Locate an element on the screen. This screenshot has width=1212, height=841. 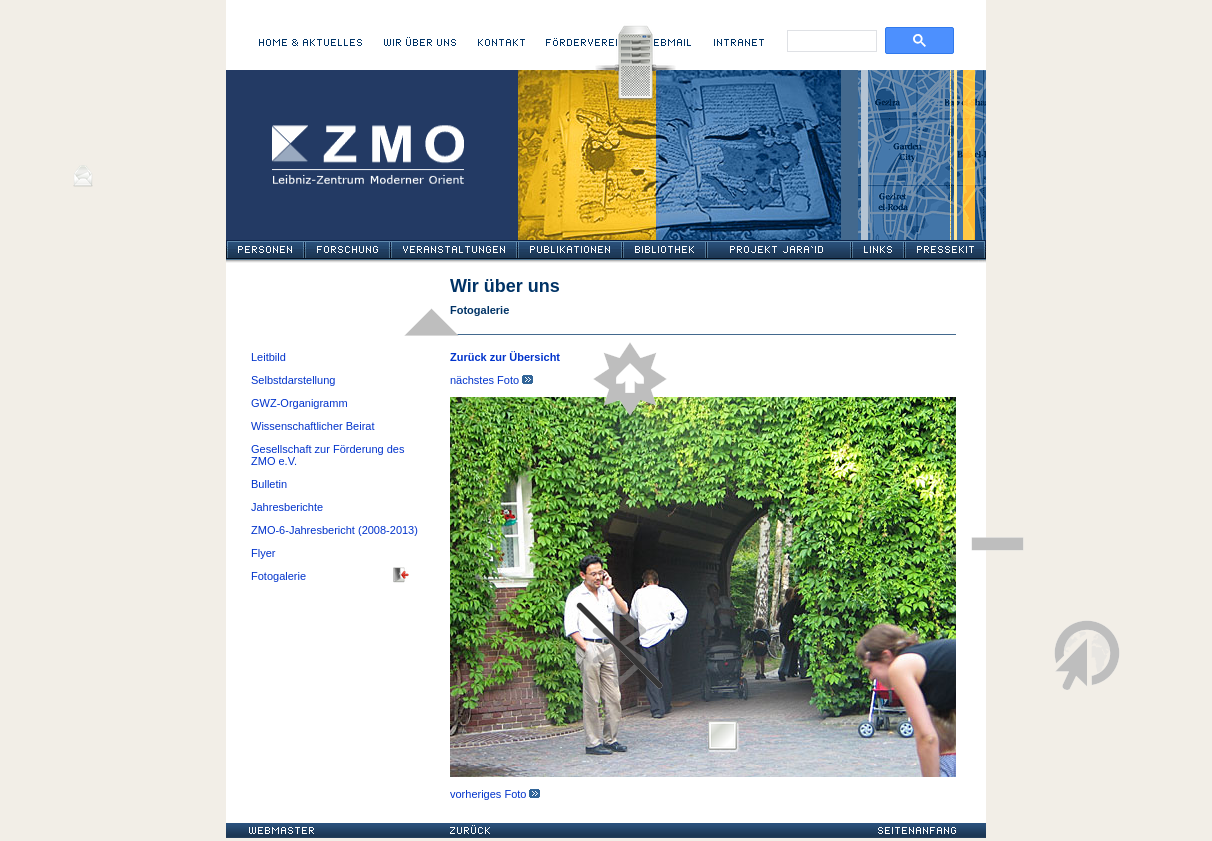
minimize the current window is located at coordinates (997, 524).